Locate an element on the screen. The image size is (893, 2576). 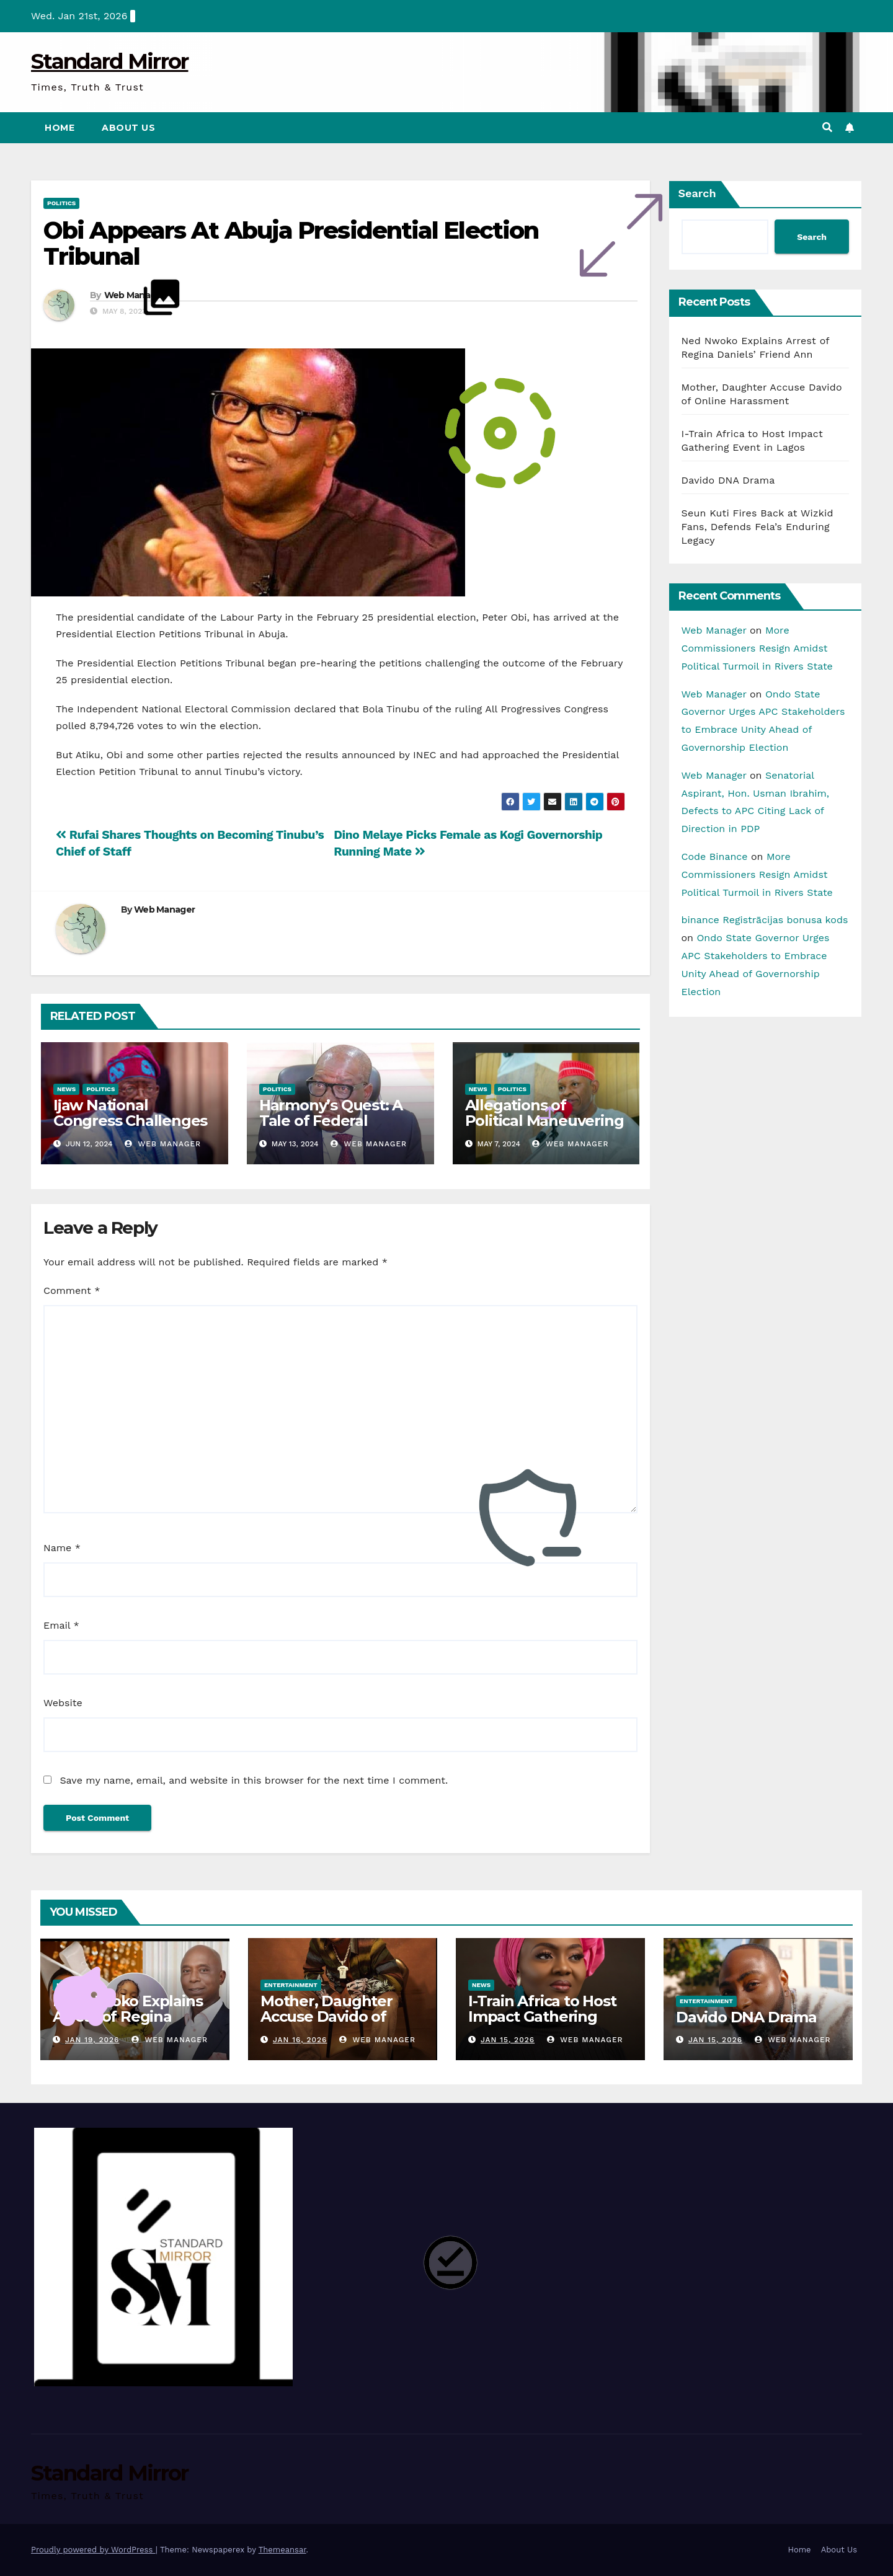
access savings or piggy bank feature is located at coordinates (84, 1998).